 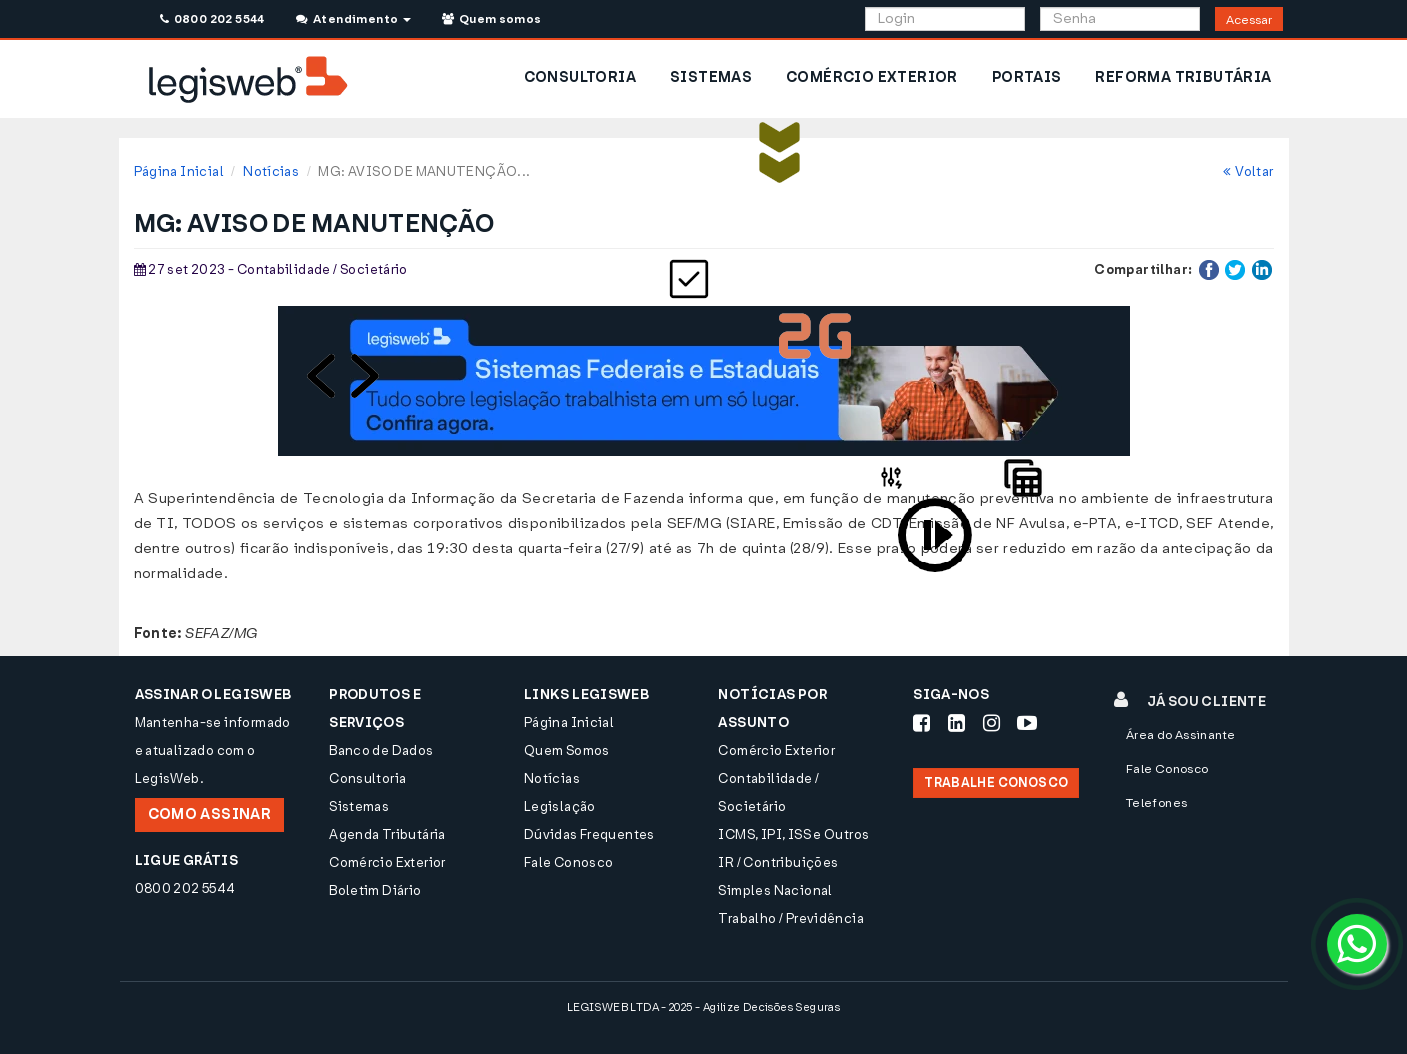 What do you see at coordinates (815, 336) in the screenshot?
I see `indicates 2G cellular network connection` at bounding box center [815, 336].